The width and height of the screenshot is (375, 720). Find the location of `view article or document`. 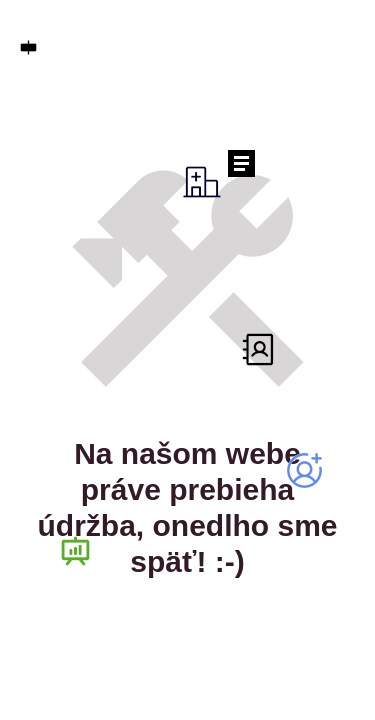

view article or document is located at coordinates (241, 163).